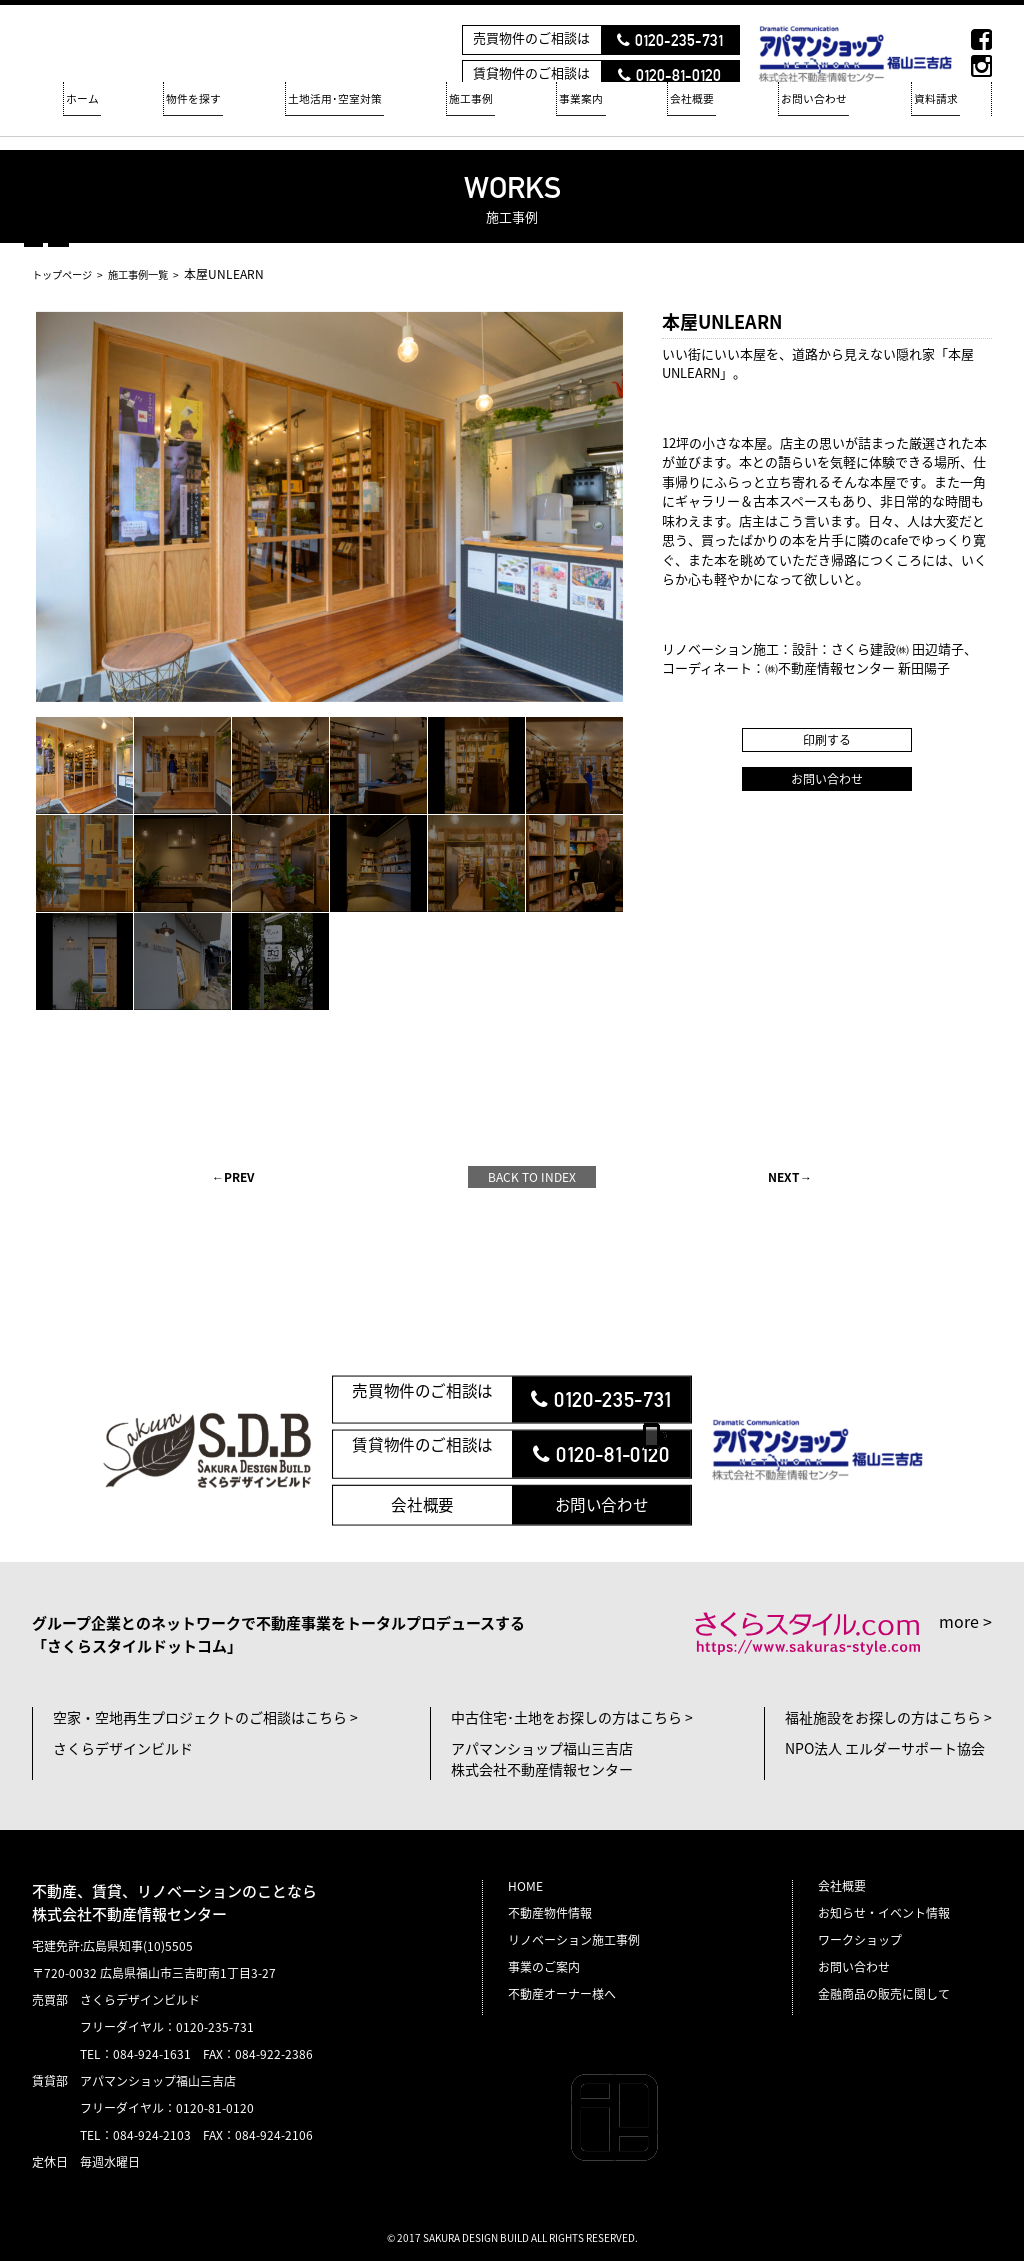  What do you see at coordinates (46, 224) in the screenshot?
I see `access the main dashboard` at bounding box center [46, 224].